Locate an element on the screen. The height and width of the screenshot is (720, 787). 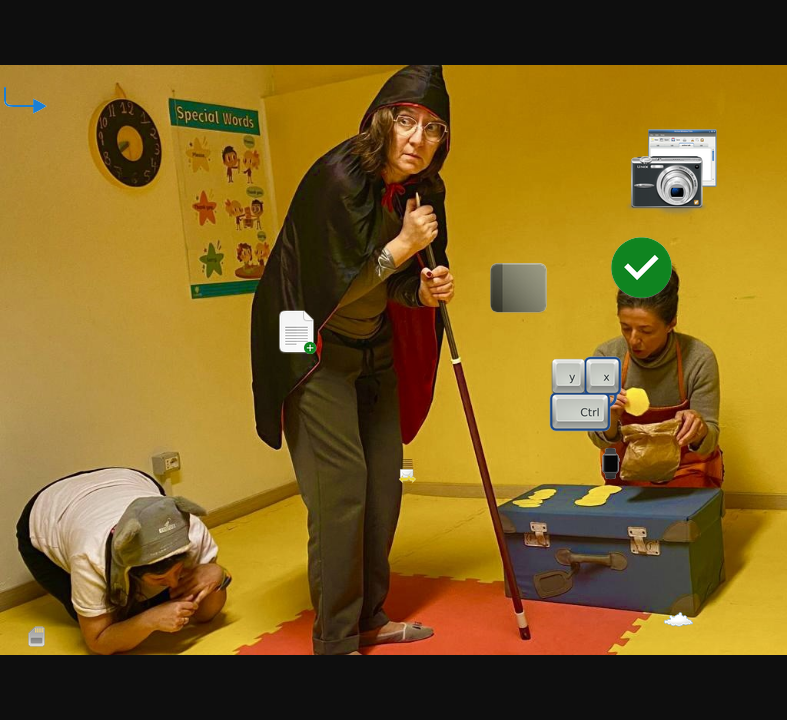
reply to all recipients of an email is located at coordinates (407, 474).